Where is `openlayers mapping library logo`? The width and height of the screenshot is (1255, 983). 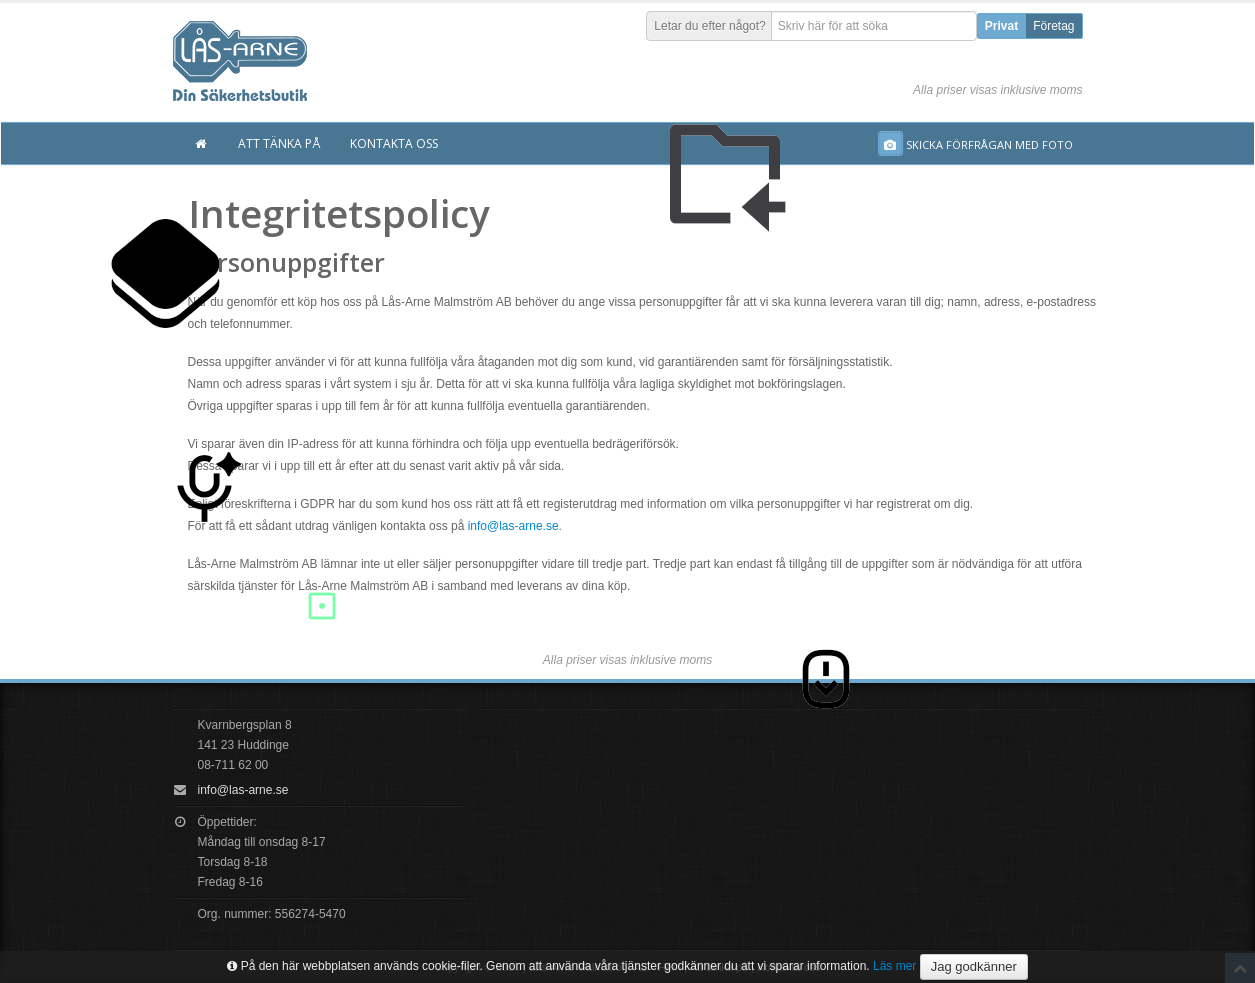
openlayers mapping library logo is located at coordinates (165, 273).